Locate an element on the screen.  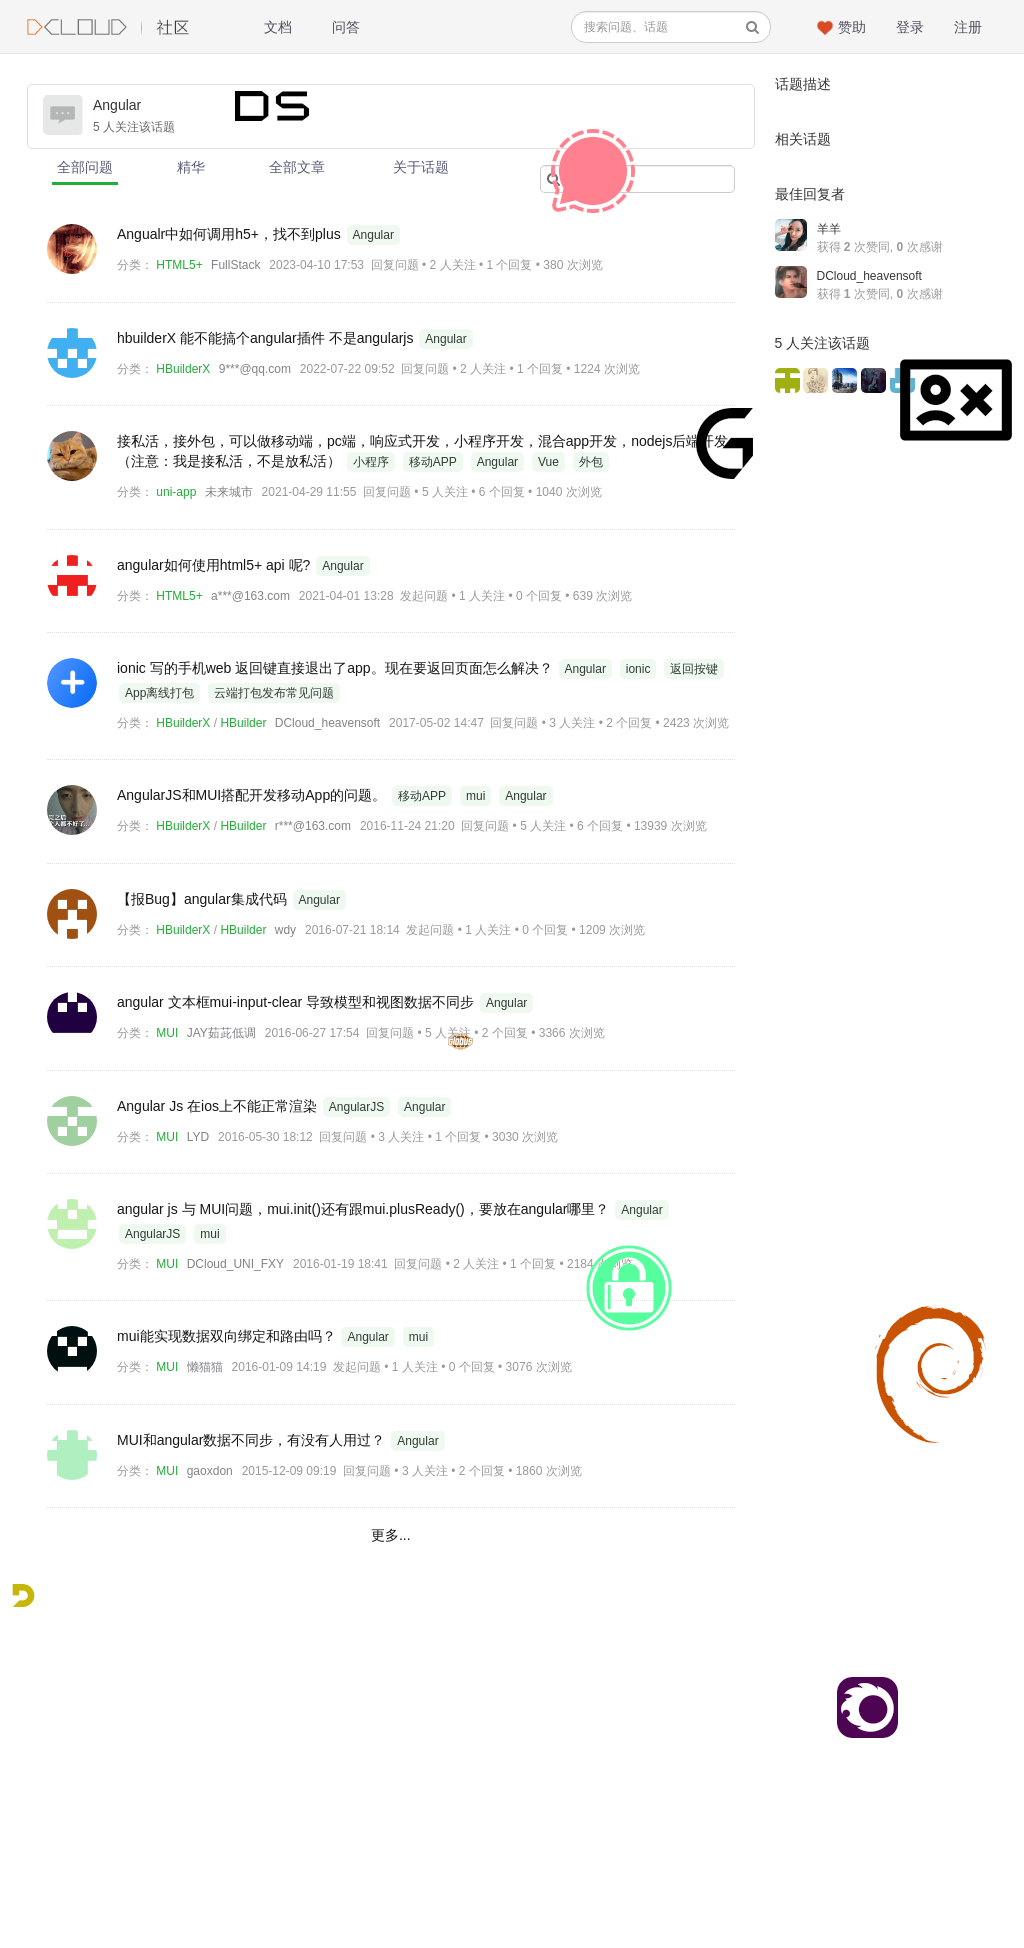
deepgram logo is located at coordinates (23, 1595).